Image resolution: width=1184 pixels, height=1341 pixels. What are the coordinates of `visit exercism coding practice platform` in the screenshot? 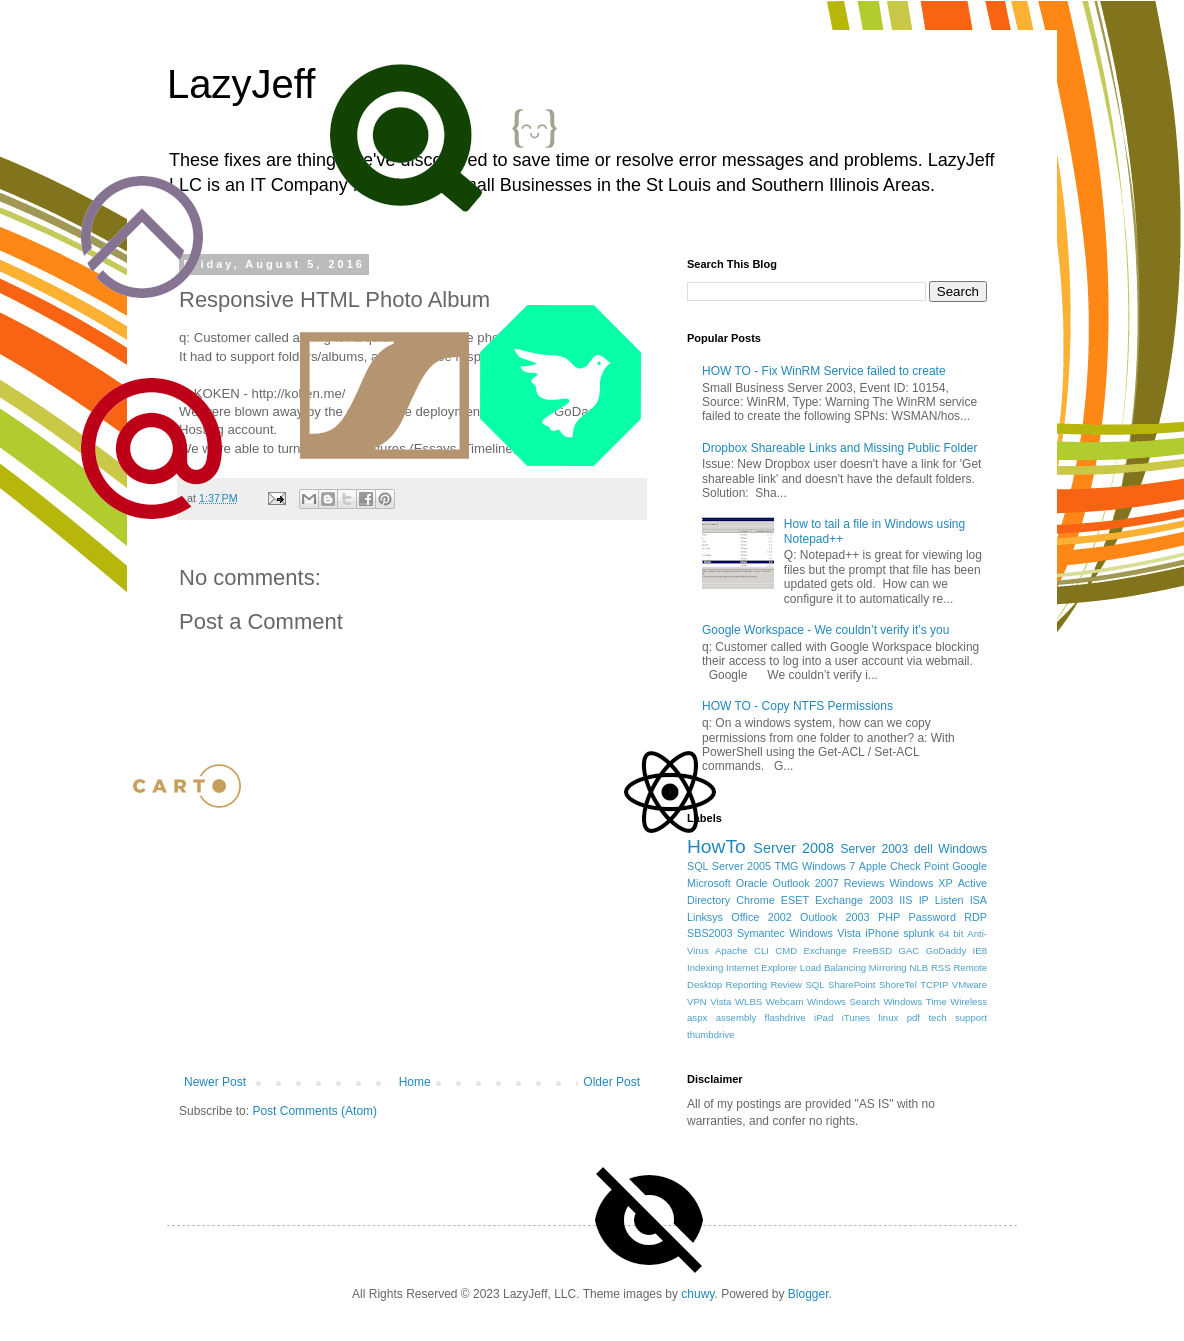 It's located at (534, 128).